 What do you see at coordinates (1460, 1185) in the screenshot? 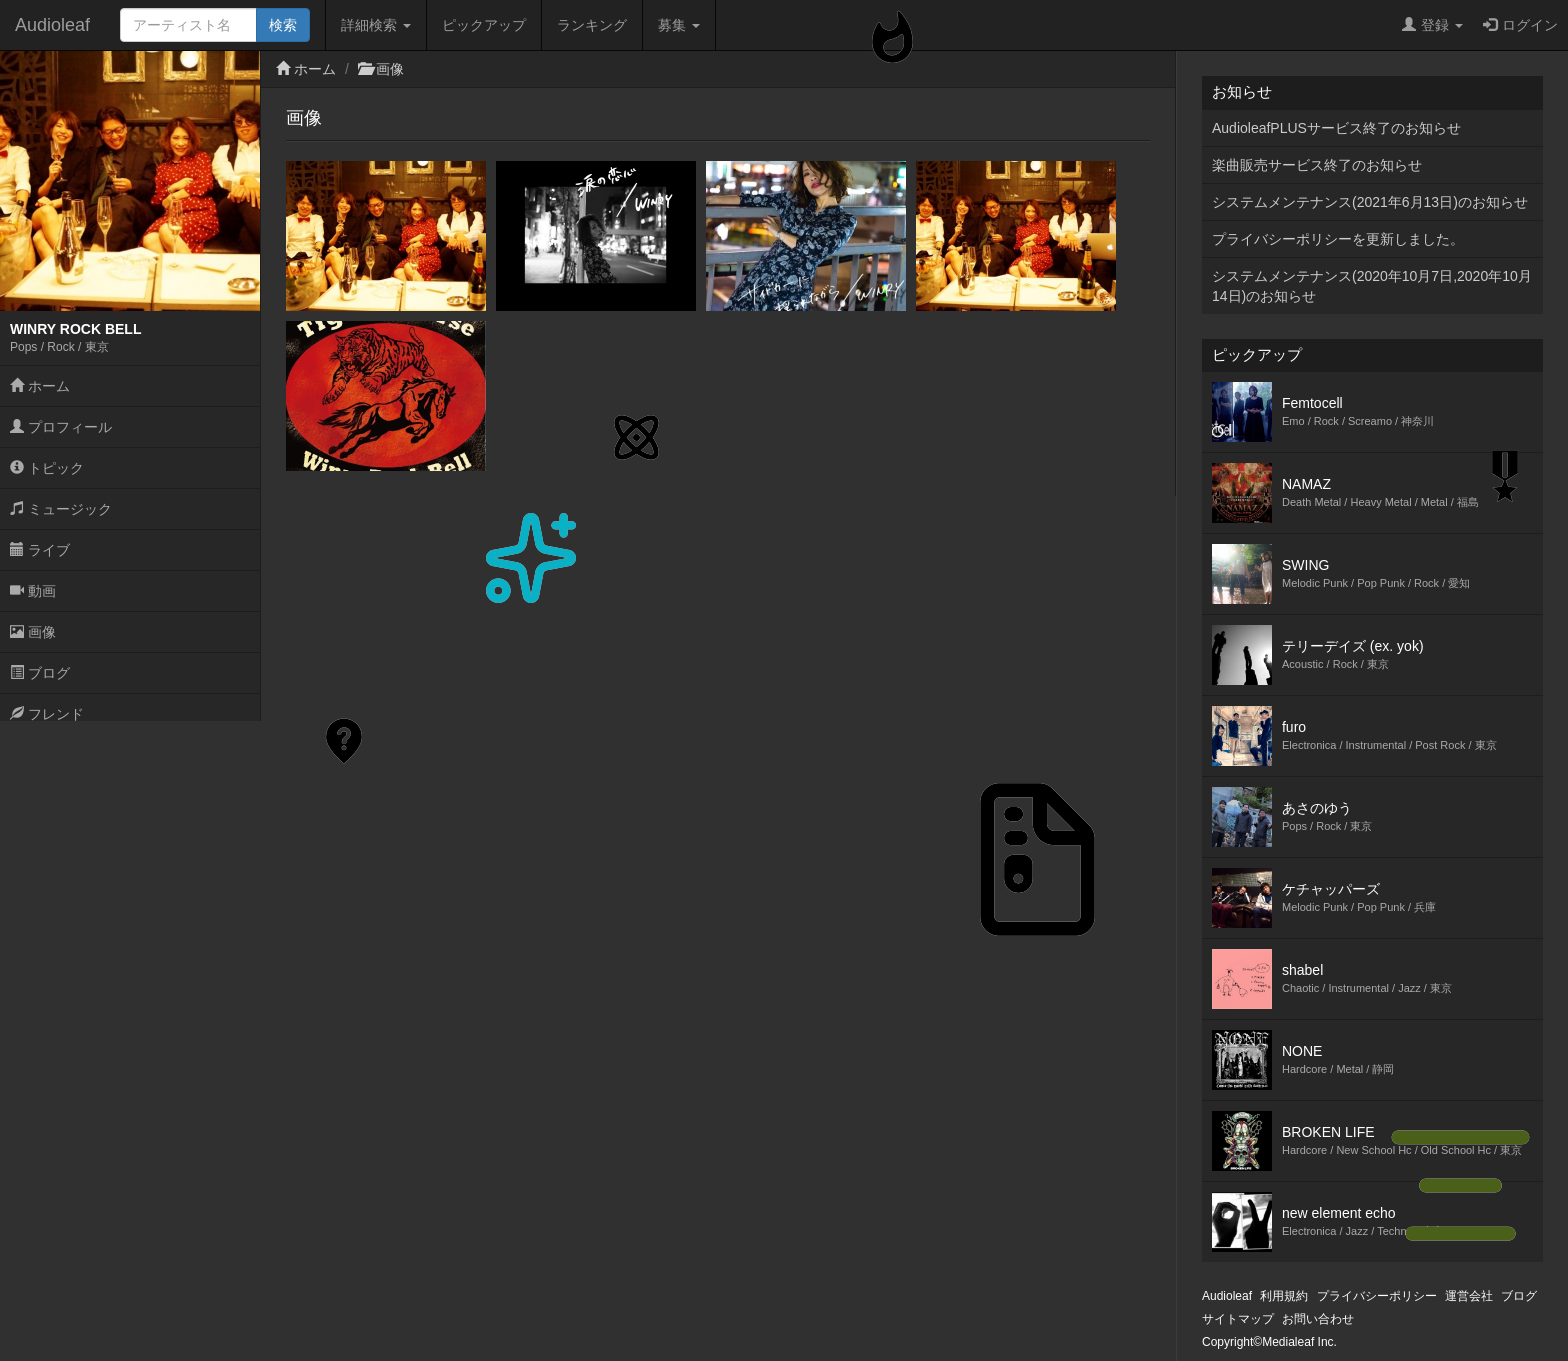
I see `center align text` at bounding box center [1460, 1185].